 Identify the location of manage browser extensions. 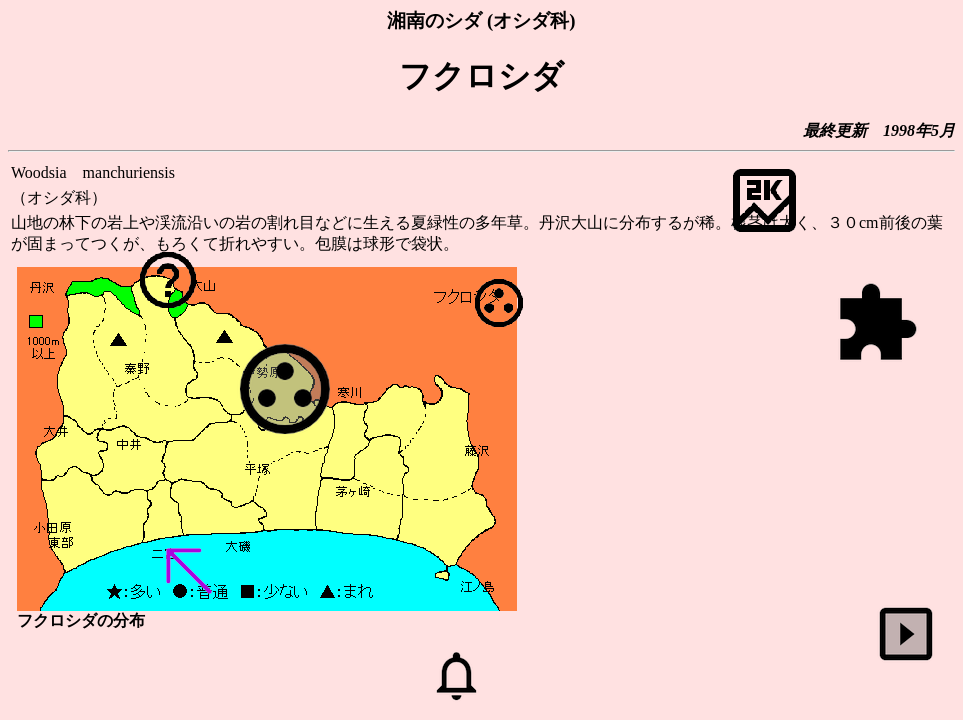
(876, 323).